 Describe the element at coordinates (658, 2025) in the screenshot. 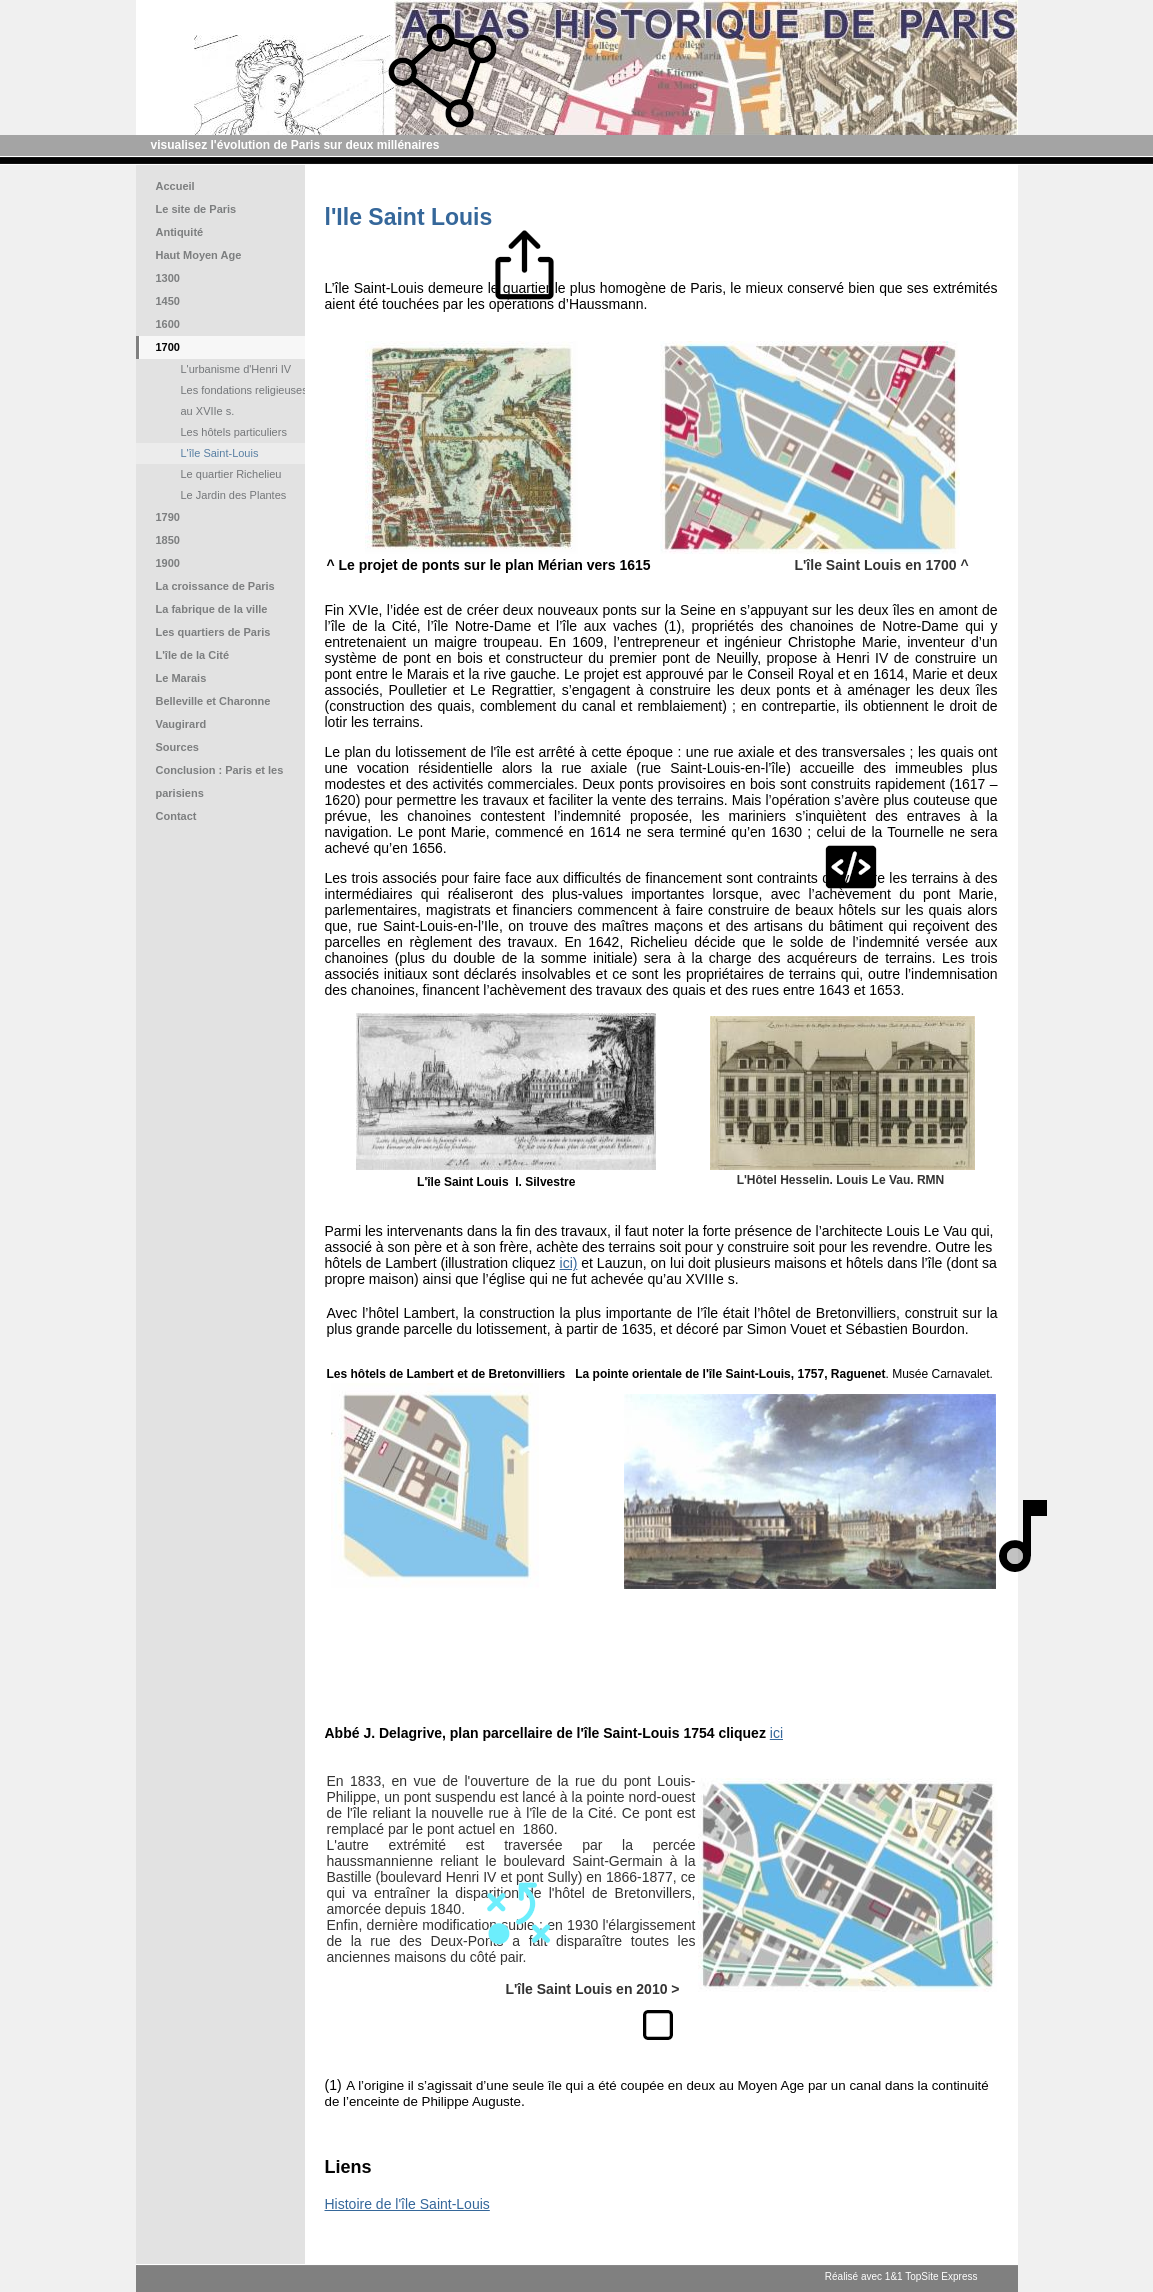

I see `crop image to 1:1 square ratio` at that location.